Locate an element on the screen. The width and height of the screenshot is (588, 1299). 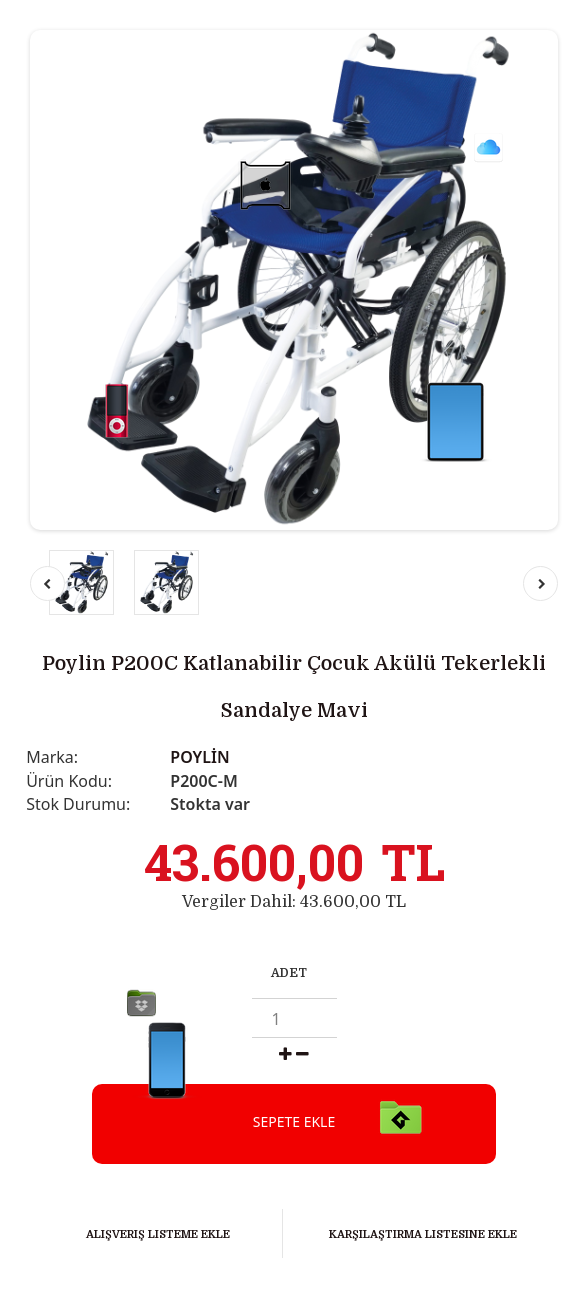
iPad Pro device icon is located at coordinates (455, 422).